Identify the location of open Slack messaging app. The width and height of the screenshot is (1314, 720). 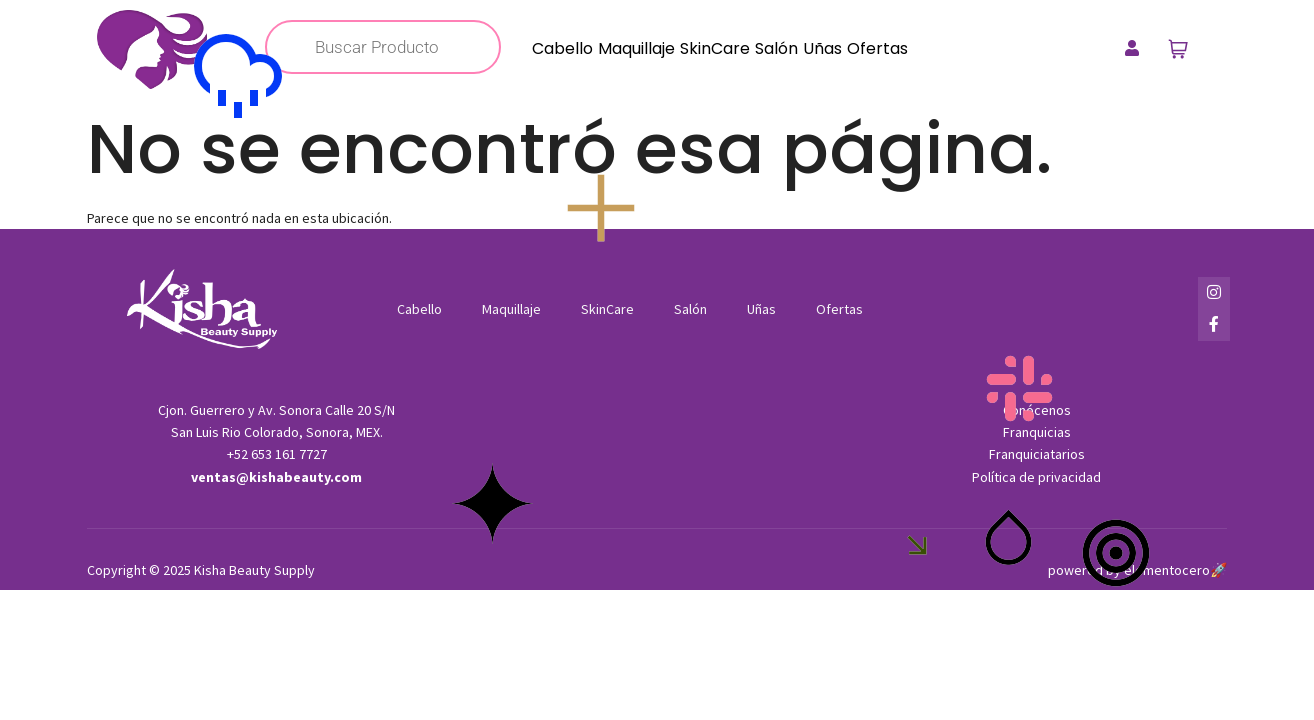
(1019, 388).